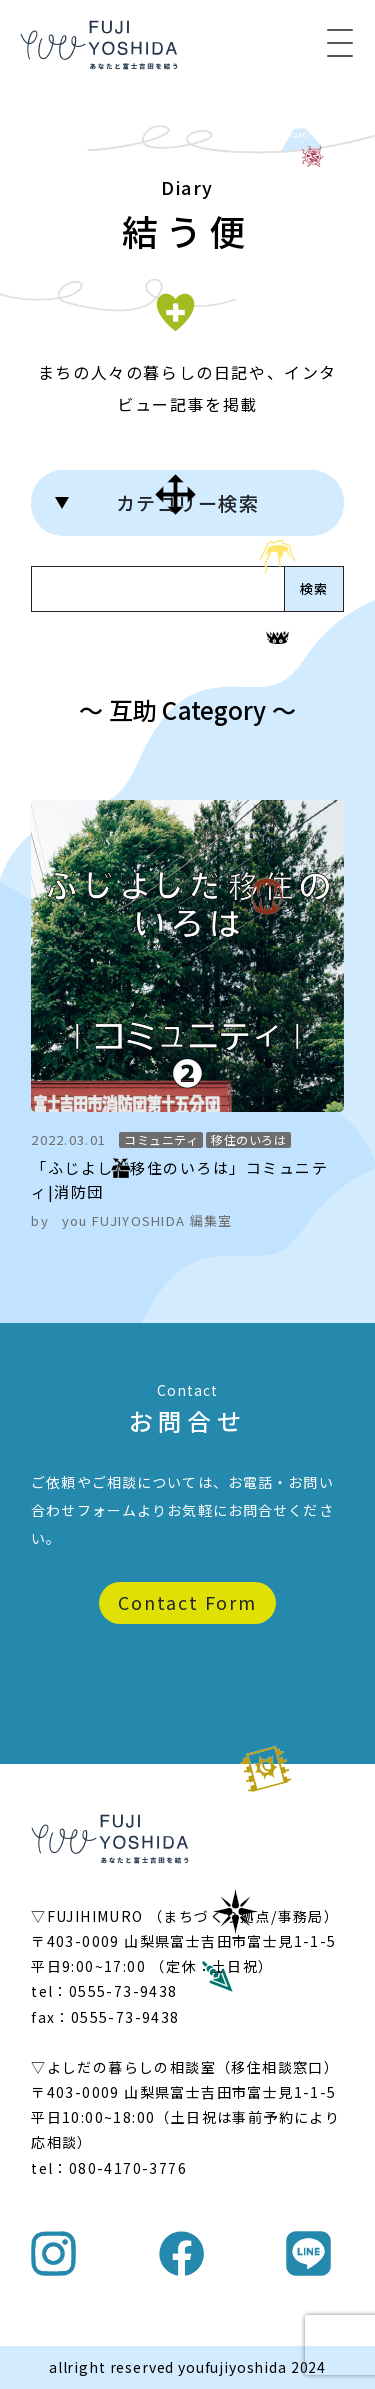  Describe the element at coordinates (277, 554) in the screenshot. I see `indicates a volcano or volcanic area on a map` at that location.